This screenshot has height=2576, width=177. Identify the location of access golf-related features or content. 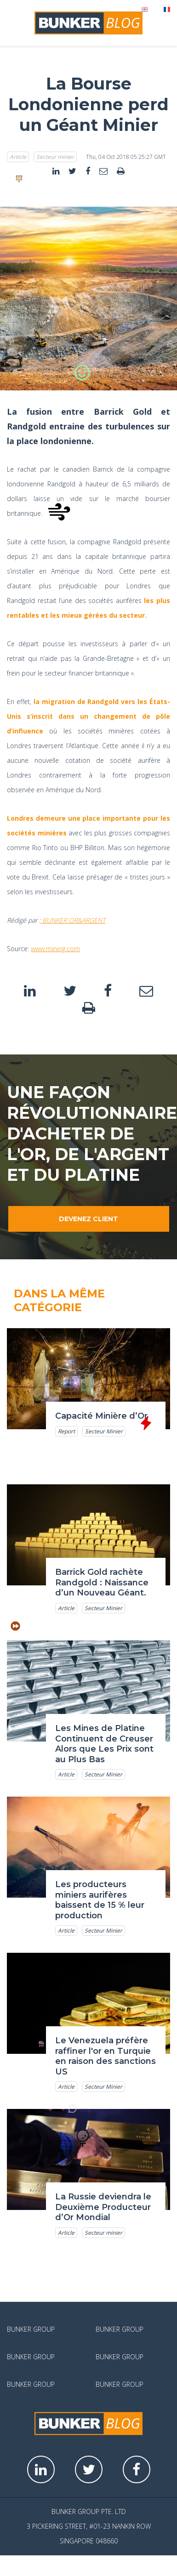
(83, 2138).